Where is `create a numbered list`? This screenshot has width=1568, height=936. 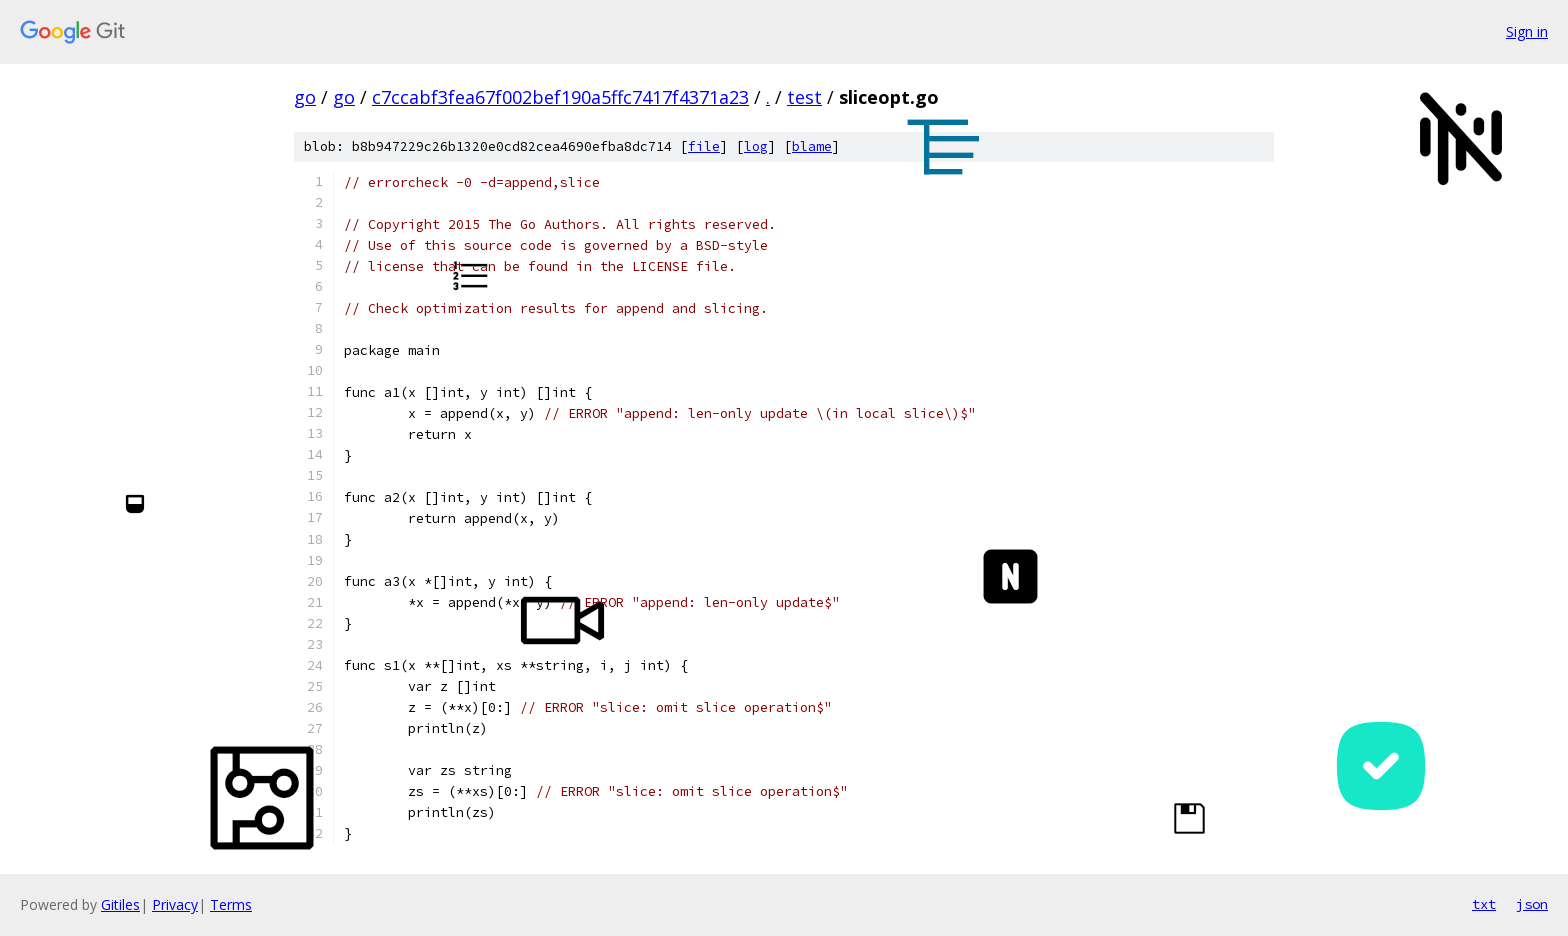 create a numbered list is located at coordinates (469, 277).